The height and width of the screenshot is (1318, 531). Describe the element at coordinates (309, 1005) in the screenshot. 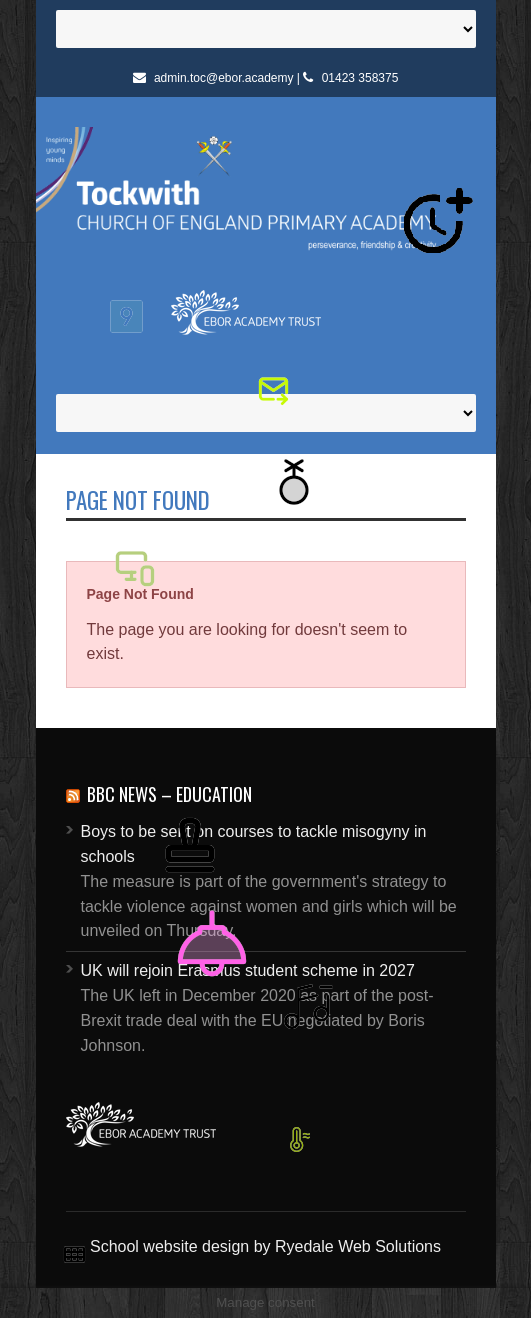

I see `remove a song from playlist` at that location.